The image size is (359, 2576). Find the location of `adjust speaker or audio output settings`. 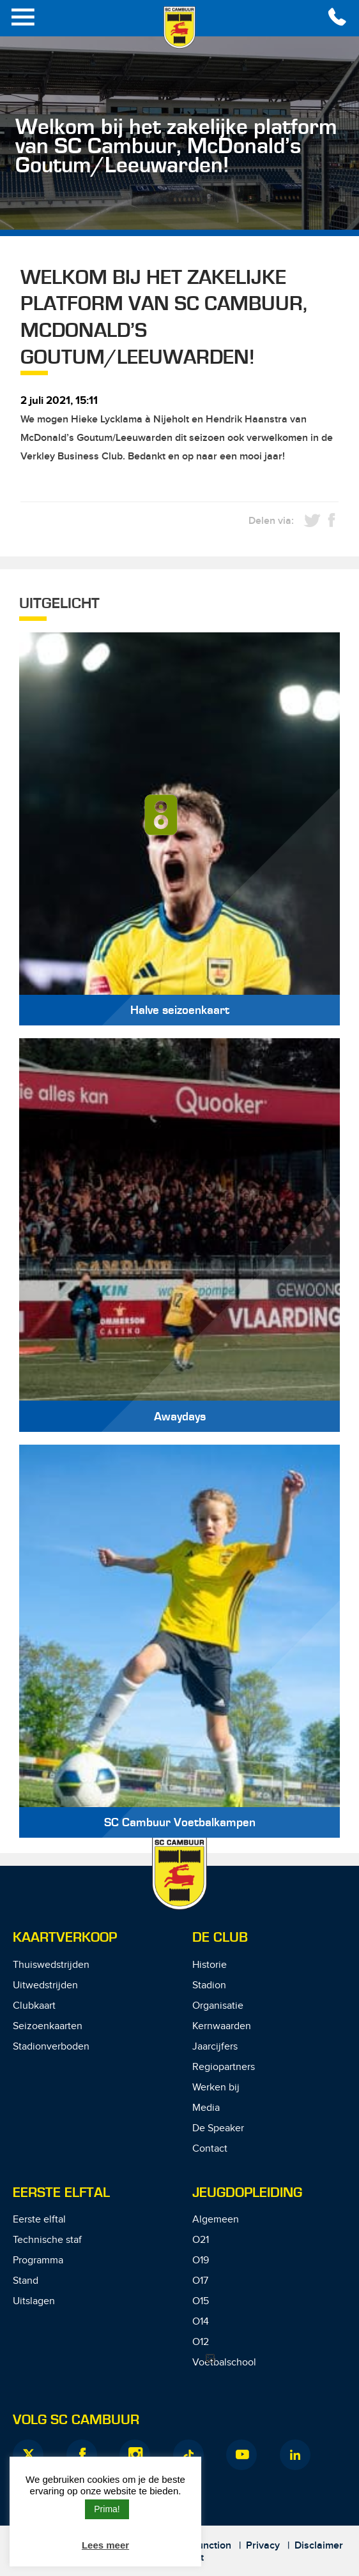

adjust speaker or audio output settings is located at coordinates (161, 815).